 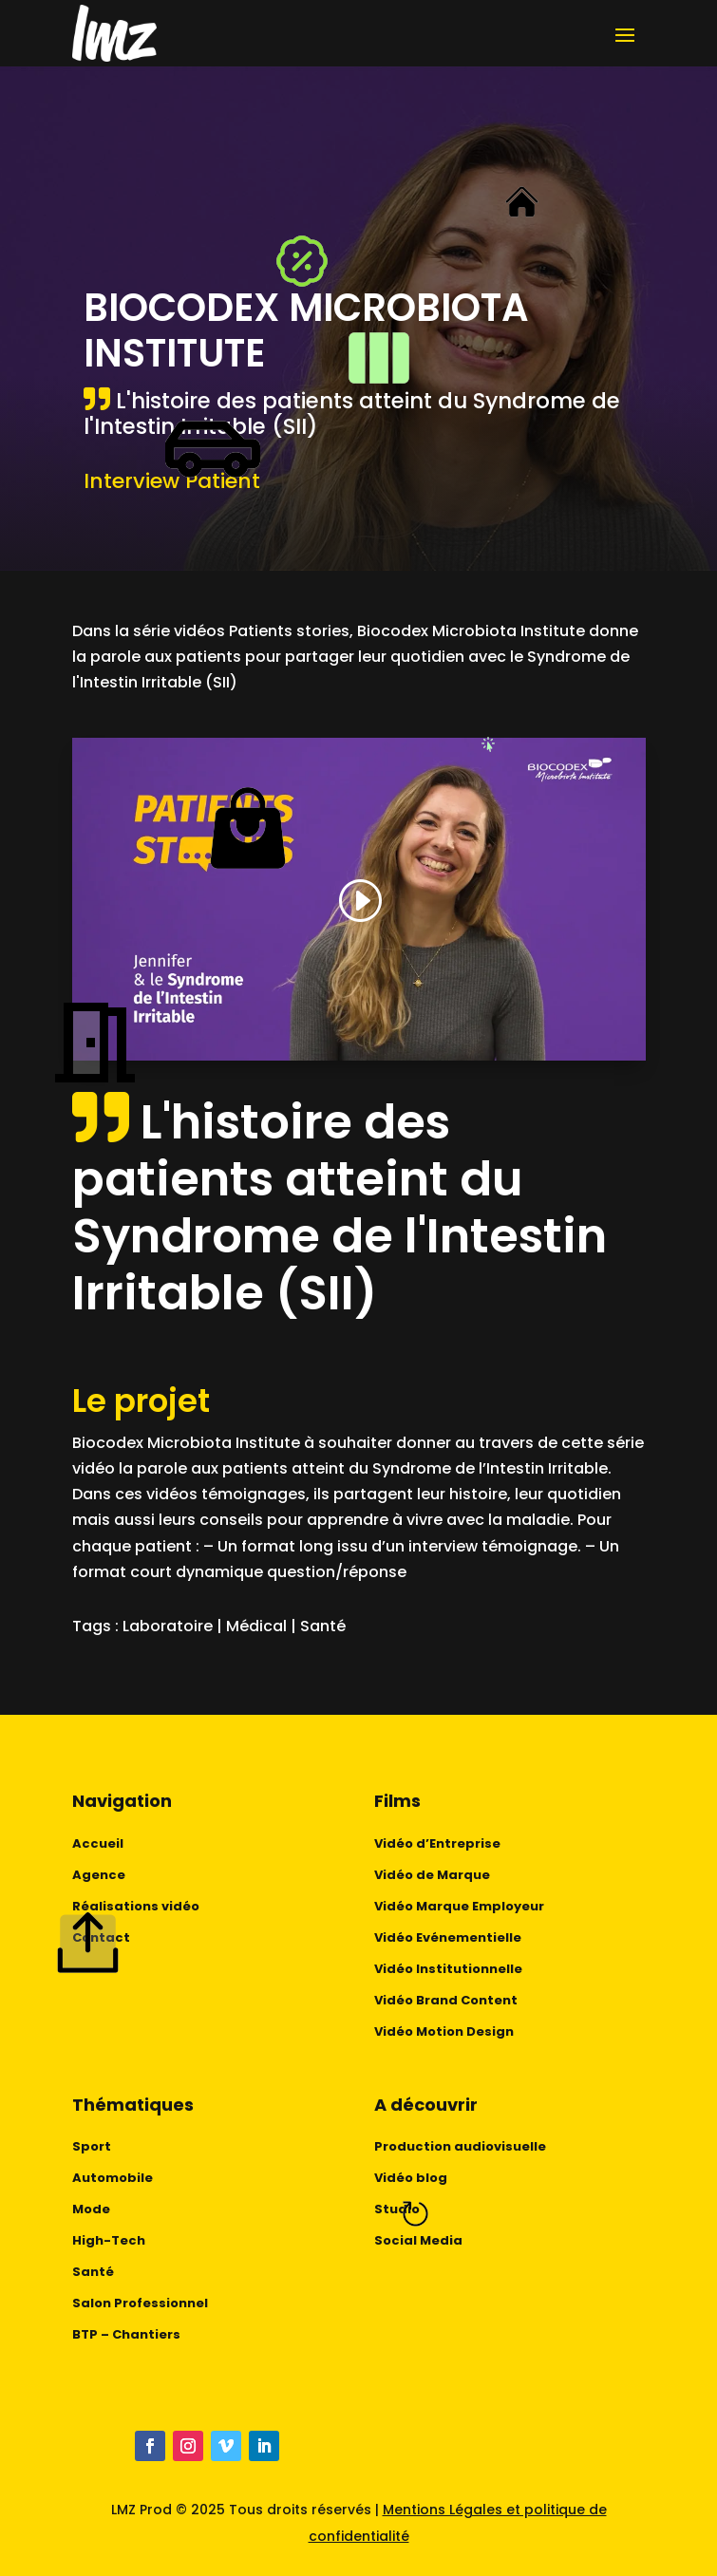 I want to click on view available discounts or promotions, so click(x=302, y=261).